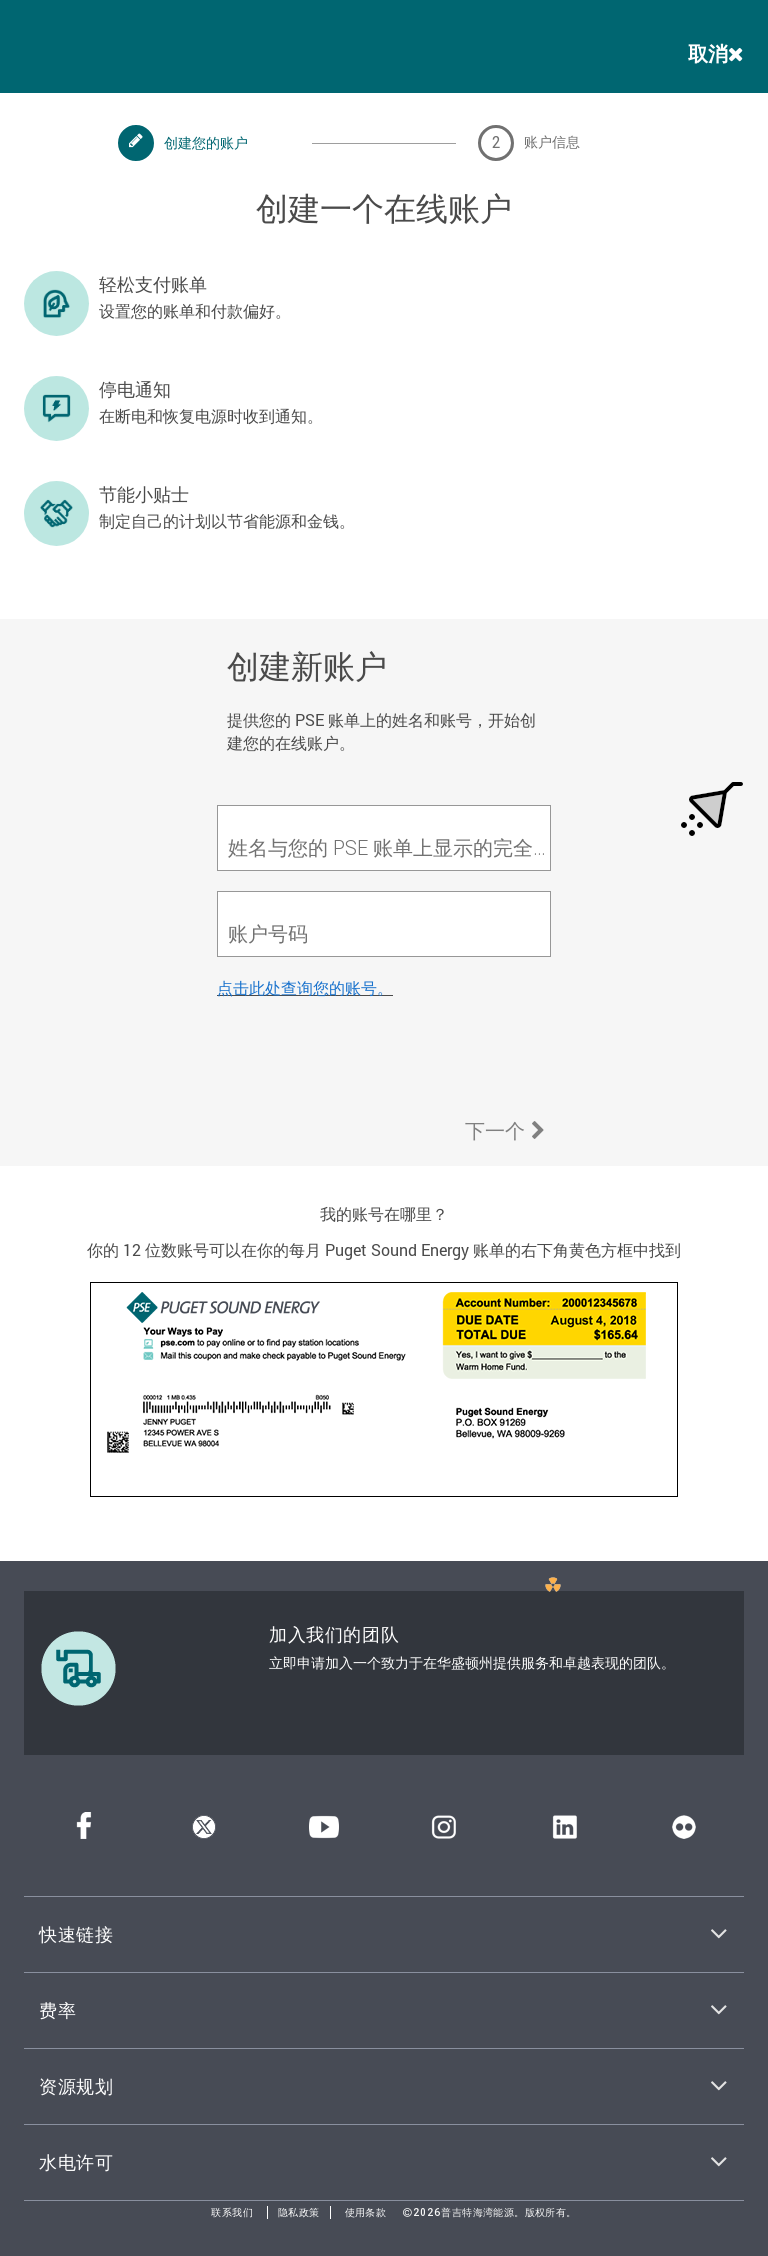 This screenshot has width=768, height=2256. I want to click on indicates radioactive or hazardous material warning, so click(553, 1585).